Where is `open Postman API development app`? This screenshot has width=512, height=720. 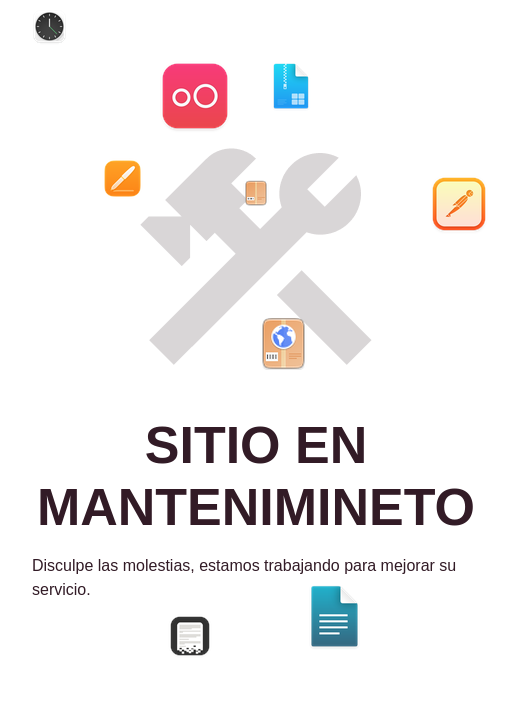
open Postman API development app is located at coordinates (459, 204).